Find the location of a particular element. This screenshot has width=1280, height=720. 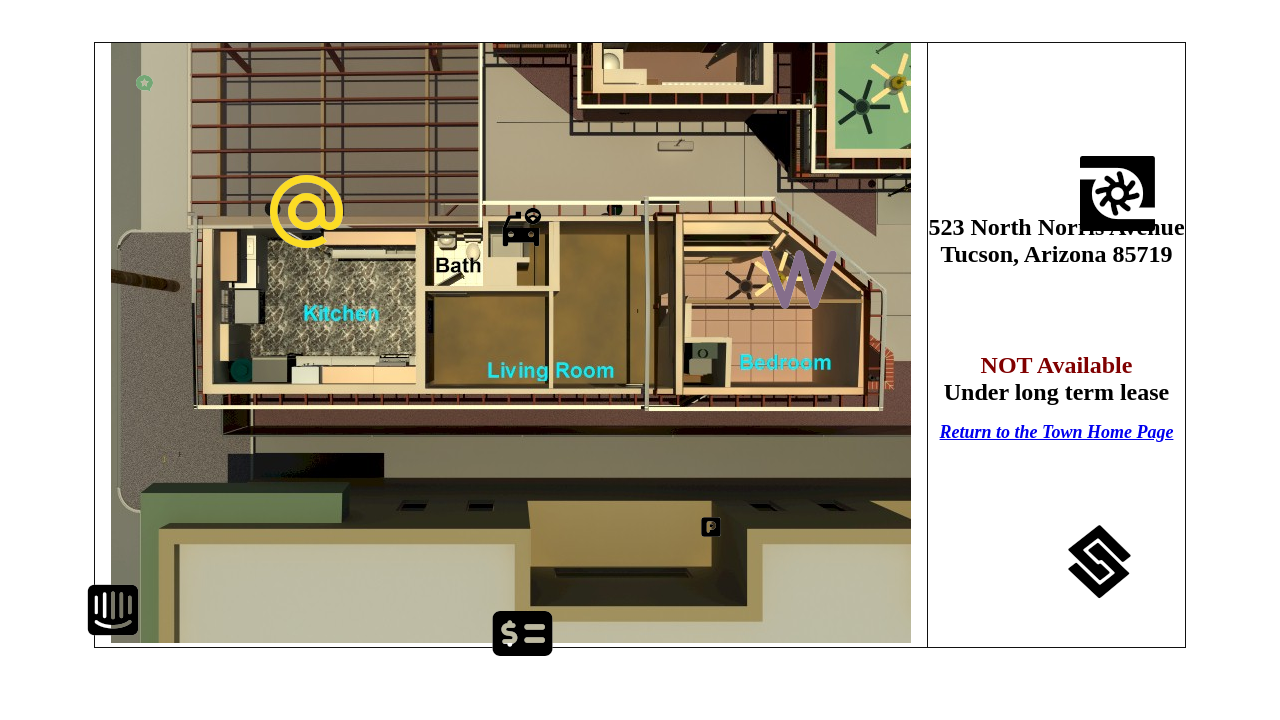

staylinked company logo is located at coordinates (1099, 561).